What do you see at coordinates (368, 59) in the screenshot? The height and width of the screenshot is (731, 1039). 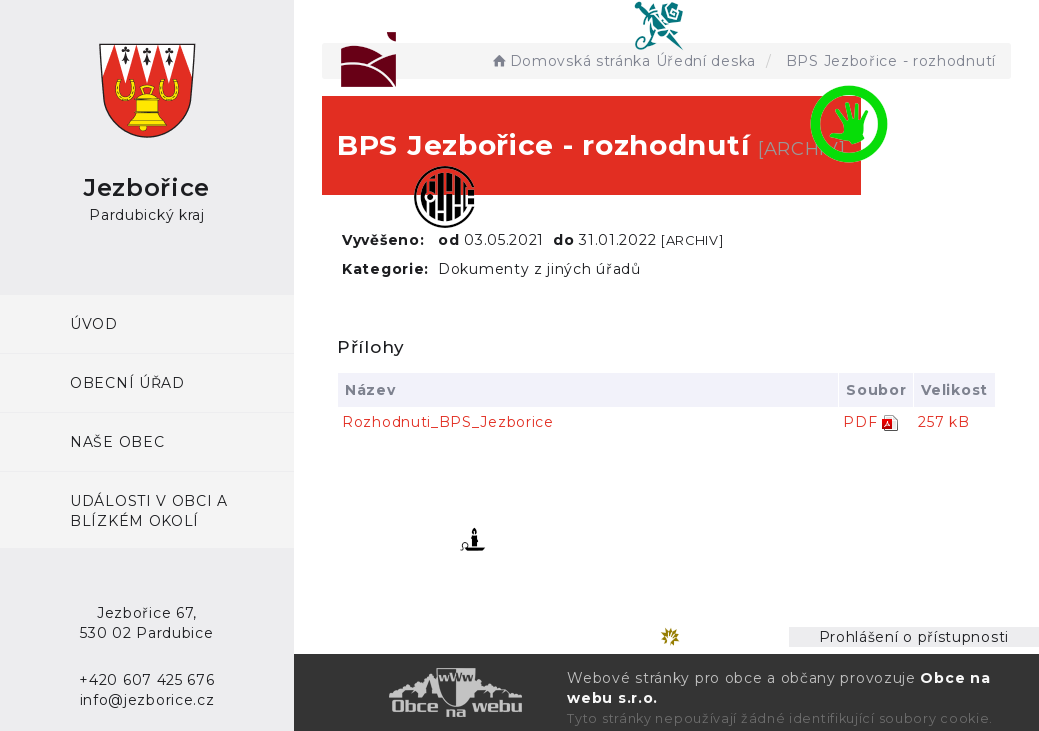 I see `view terrain or landscape mode` at bounding box center [368, 59].